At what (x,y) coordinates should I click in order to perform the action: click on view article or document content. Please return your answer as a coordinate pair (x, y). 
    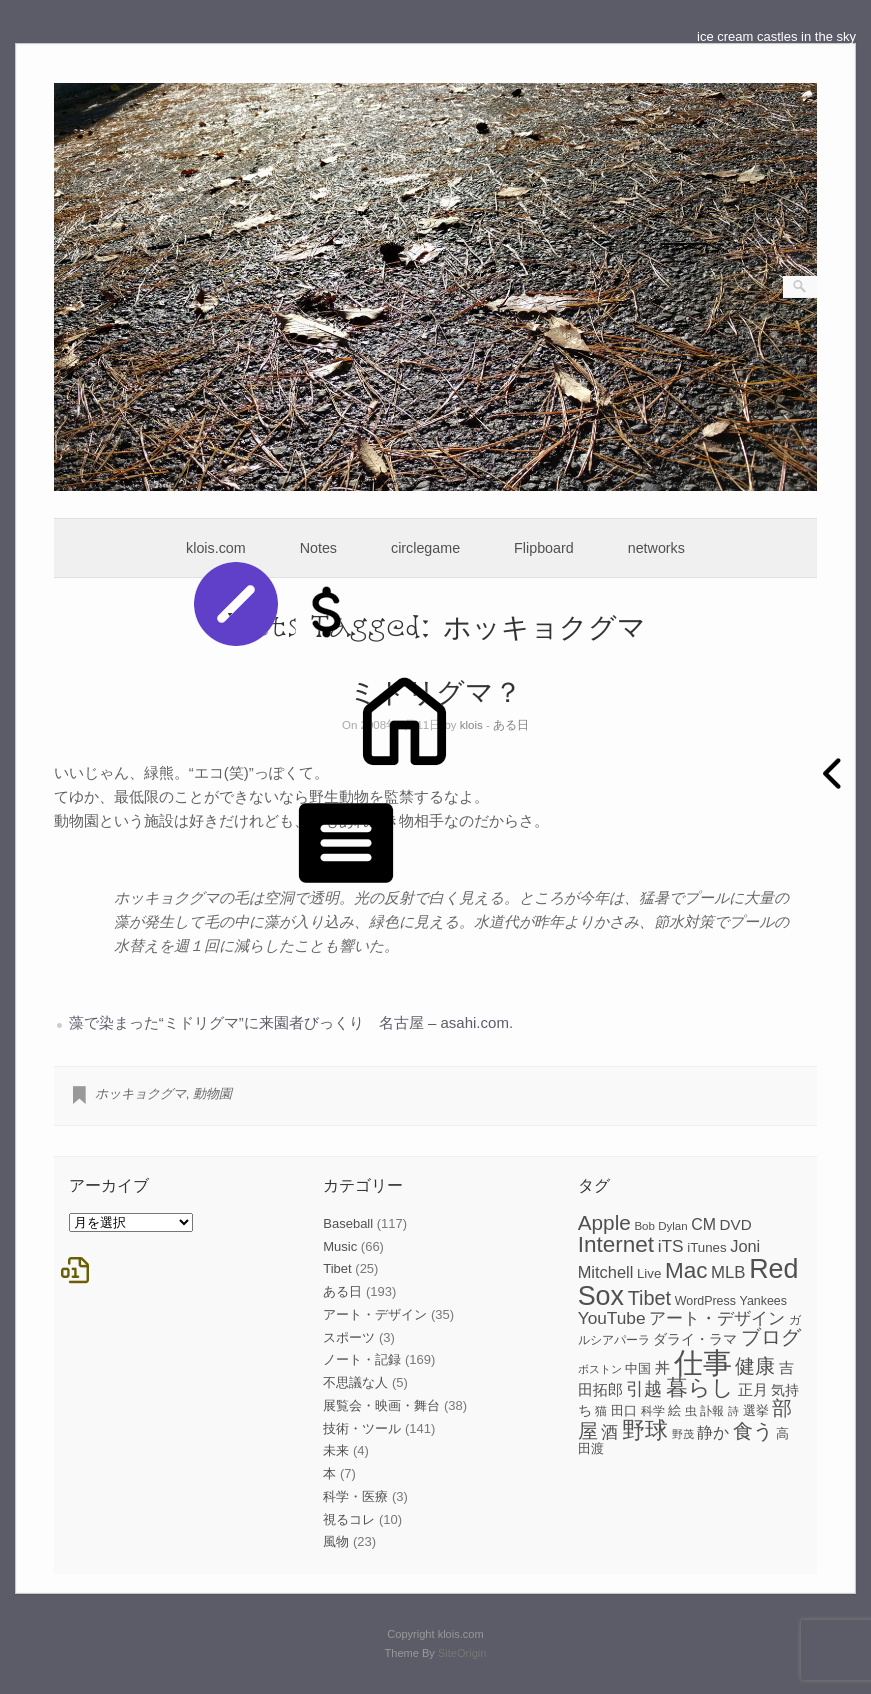
    Looking at the image, I should click on (346, 843).